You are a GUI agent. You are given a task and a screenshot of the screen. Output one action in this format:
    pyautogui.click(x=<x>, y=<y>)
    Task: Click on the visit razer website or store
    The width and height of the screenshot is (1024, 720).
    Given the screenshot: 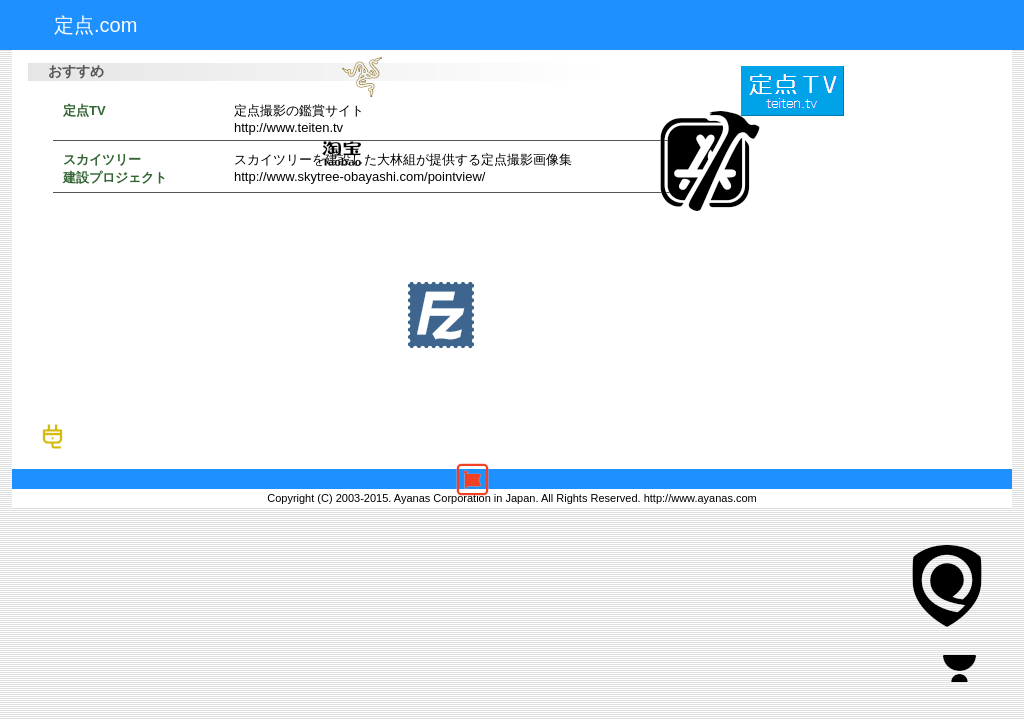 What is the action you would take?
    pyautogui.click(x=362, y=77)
    